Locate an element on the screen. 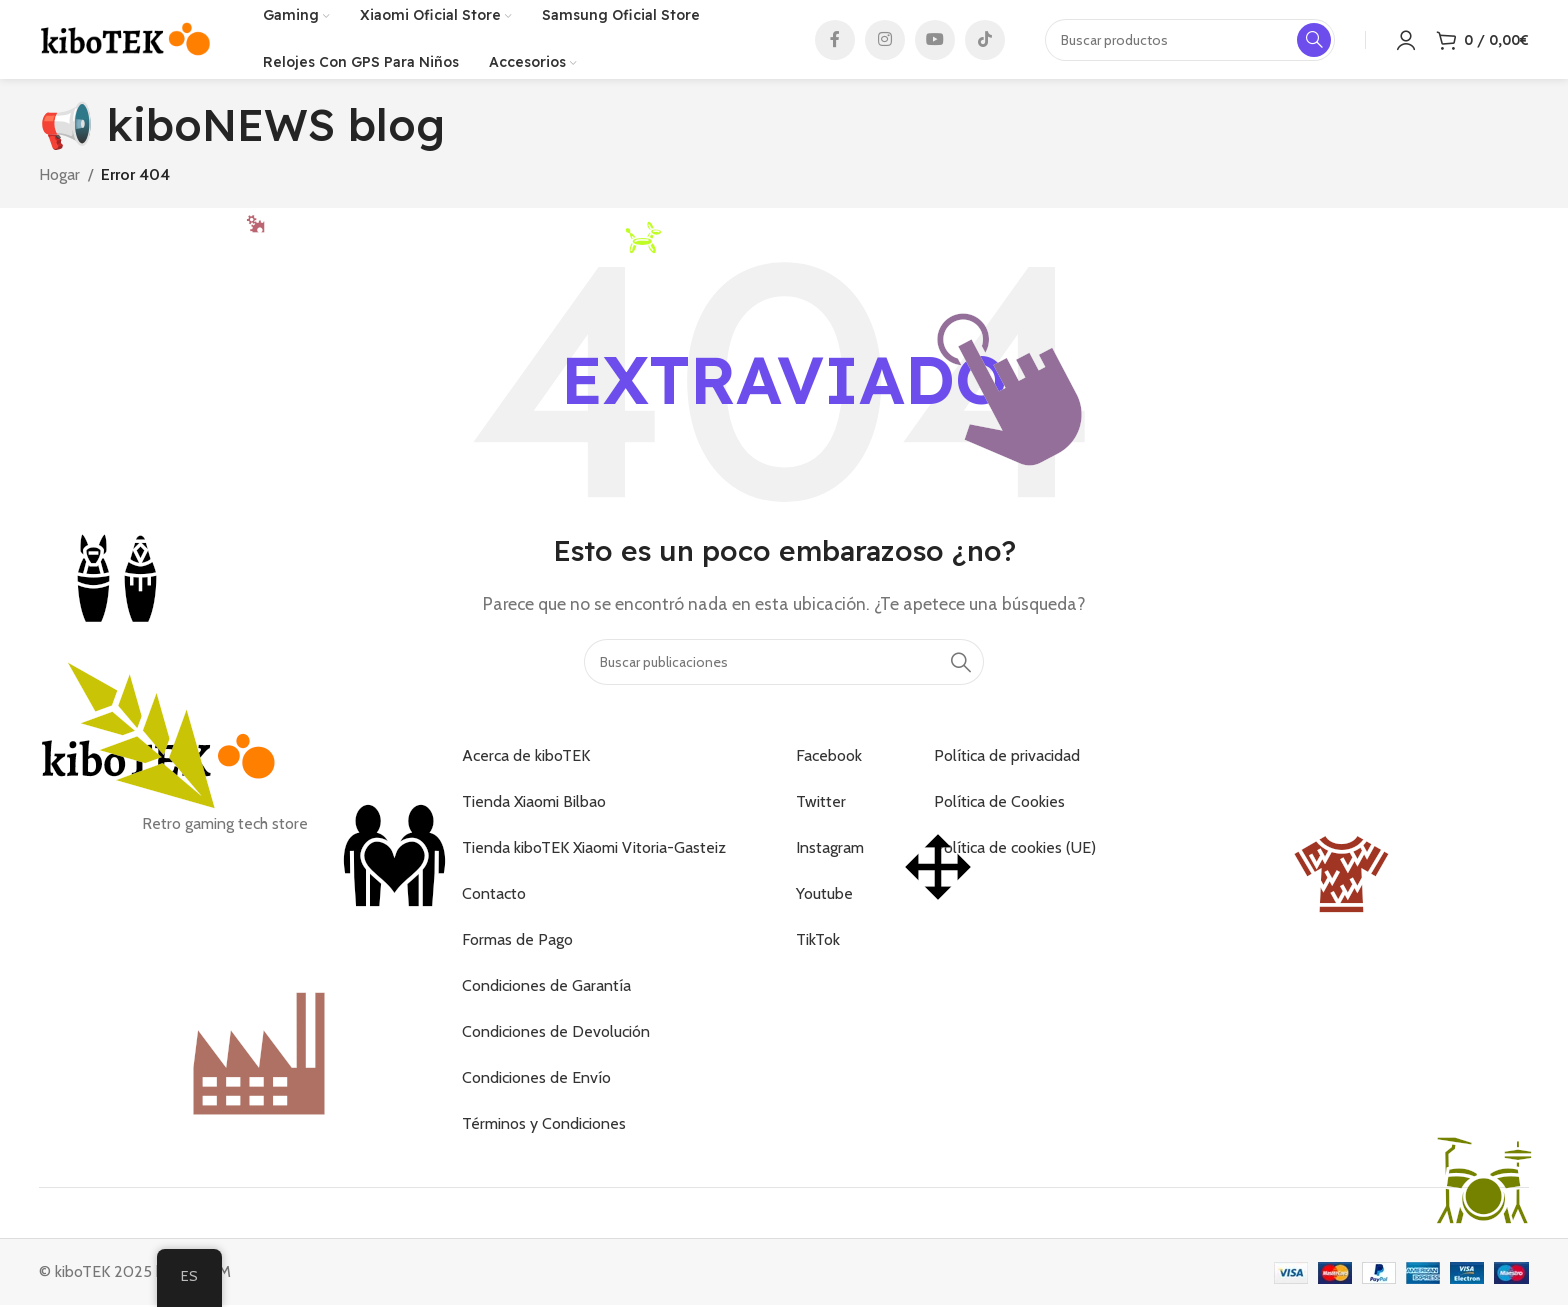 This screenshot has width=1568, height=1307. access party or celebration features is located at coordinates (643, 237).